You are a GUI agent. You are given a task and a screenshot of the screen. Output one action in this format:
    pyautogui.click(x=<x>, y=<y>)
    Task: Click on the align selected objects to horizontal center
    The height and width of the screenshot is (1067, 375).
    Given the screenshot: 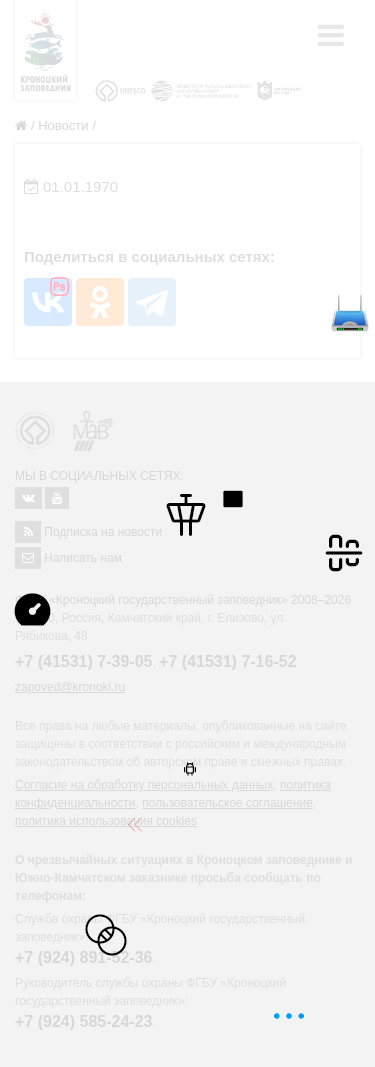 What is the action you would take?
    pyautogui.click(x=344, y=553)
    